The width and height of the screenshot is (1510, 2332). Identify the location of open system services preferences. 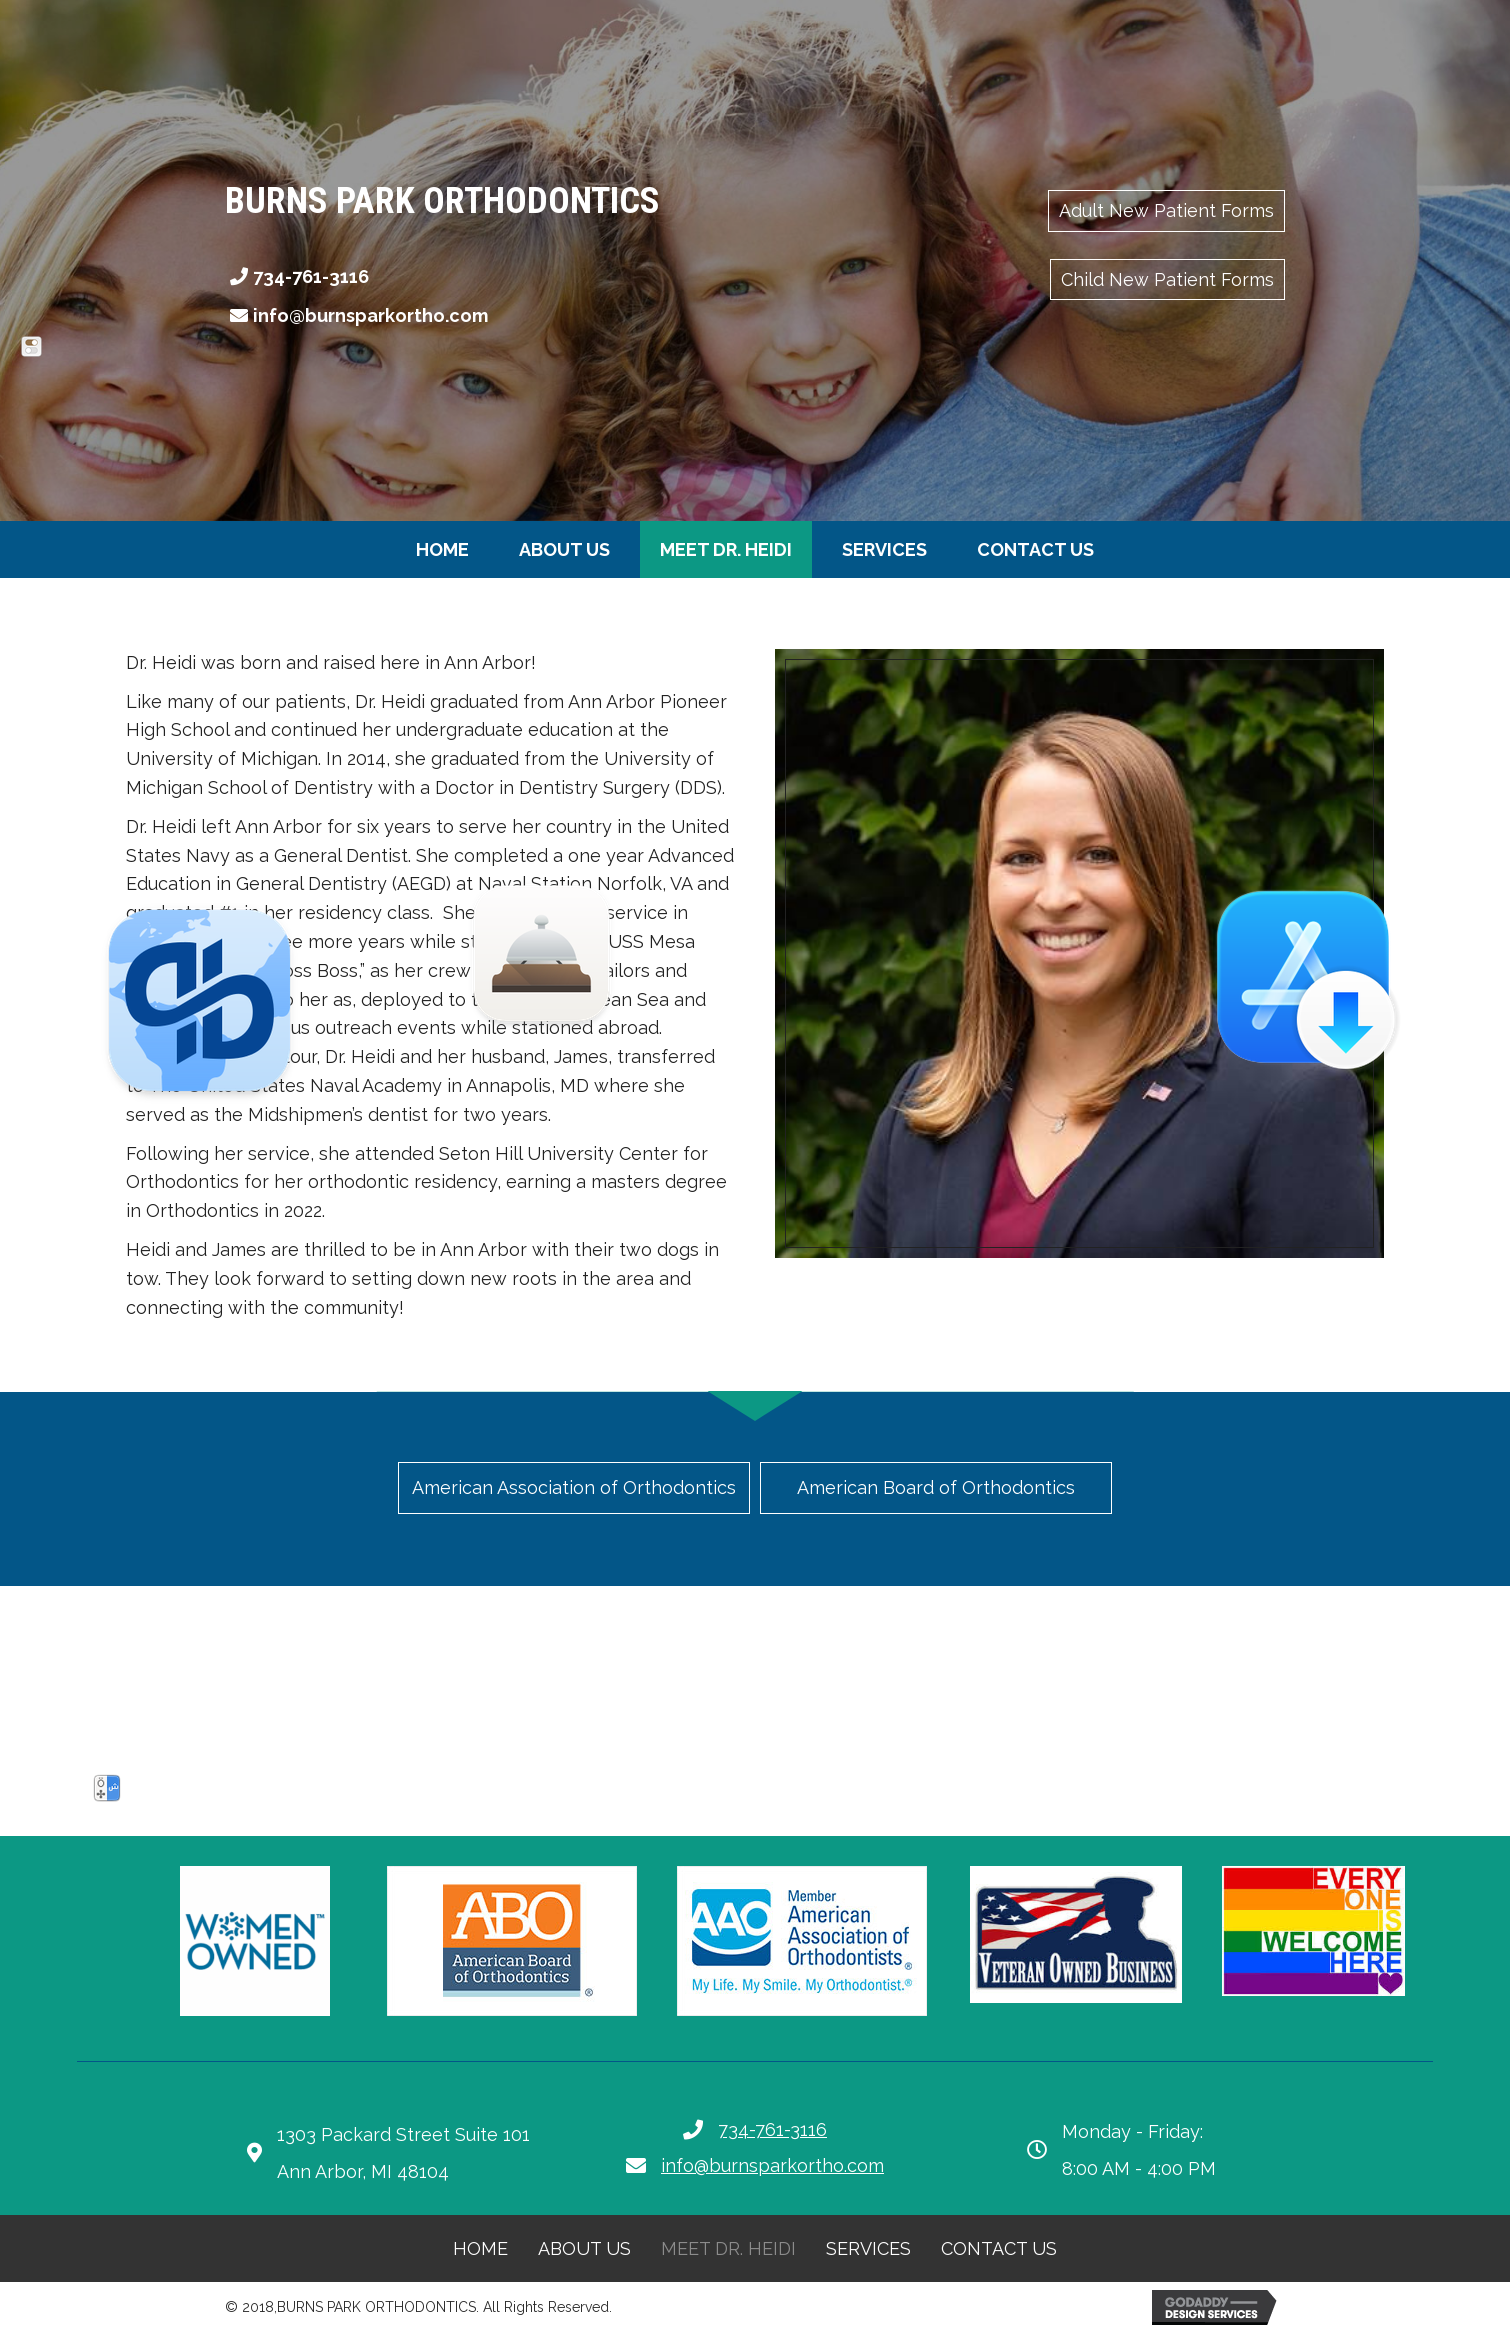
(541, 953).